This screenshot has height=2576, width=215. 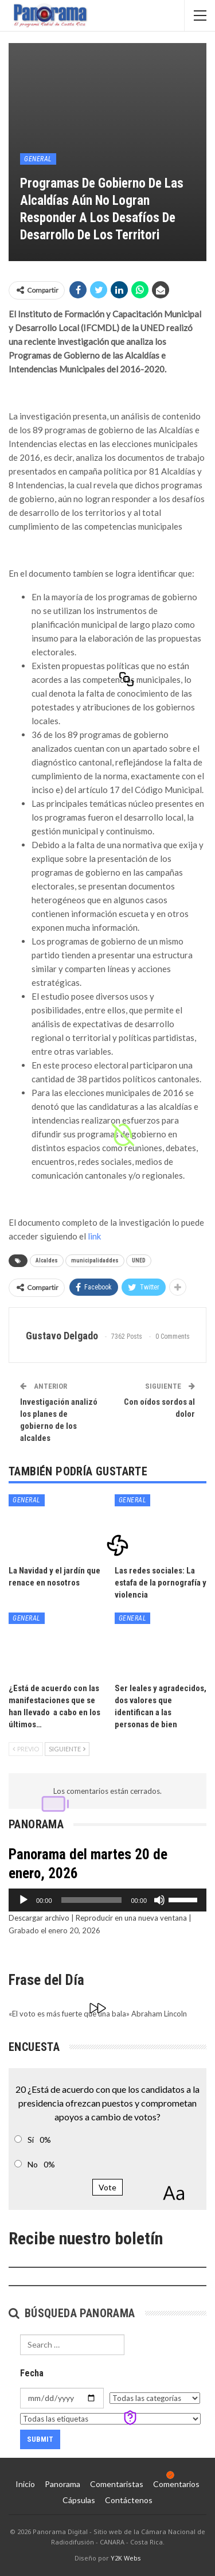 What do you see at coordinates (123, 1134) in the screenshot?
I see `indicates egg-free or no eggs` at bounding box center [123, 1134].